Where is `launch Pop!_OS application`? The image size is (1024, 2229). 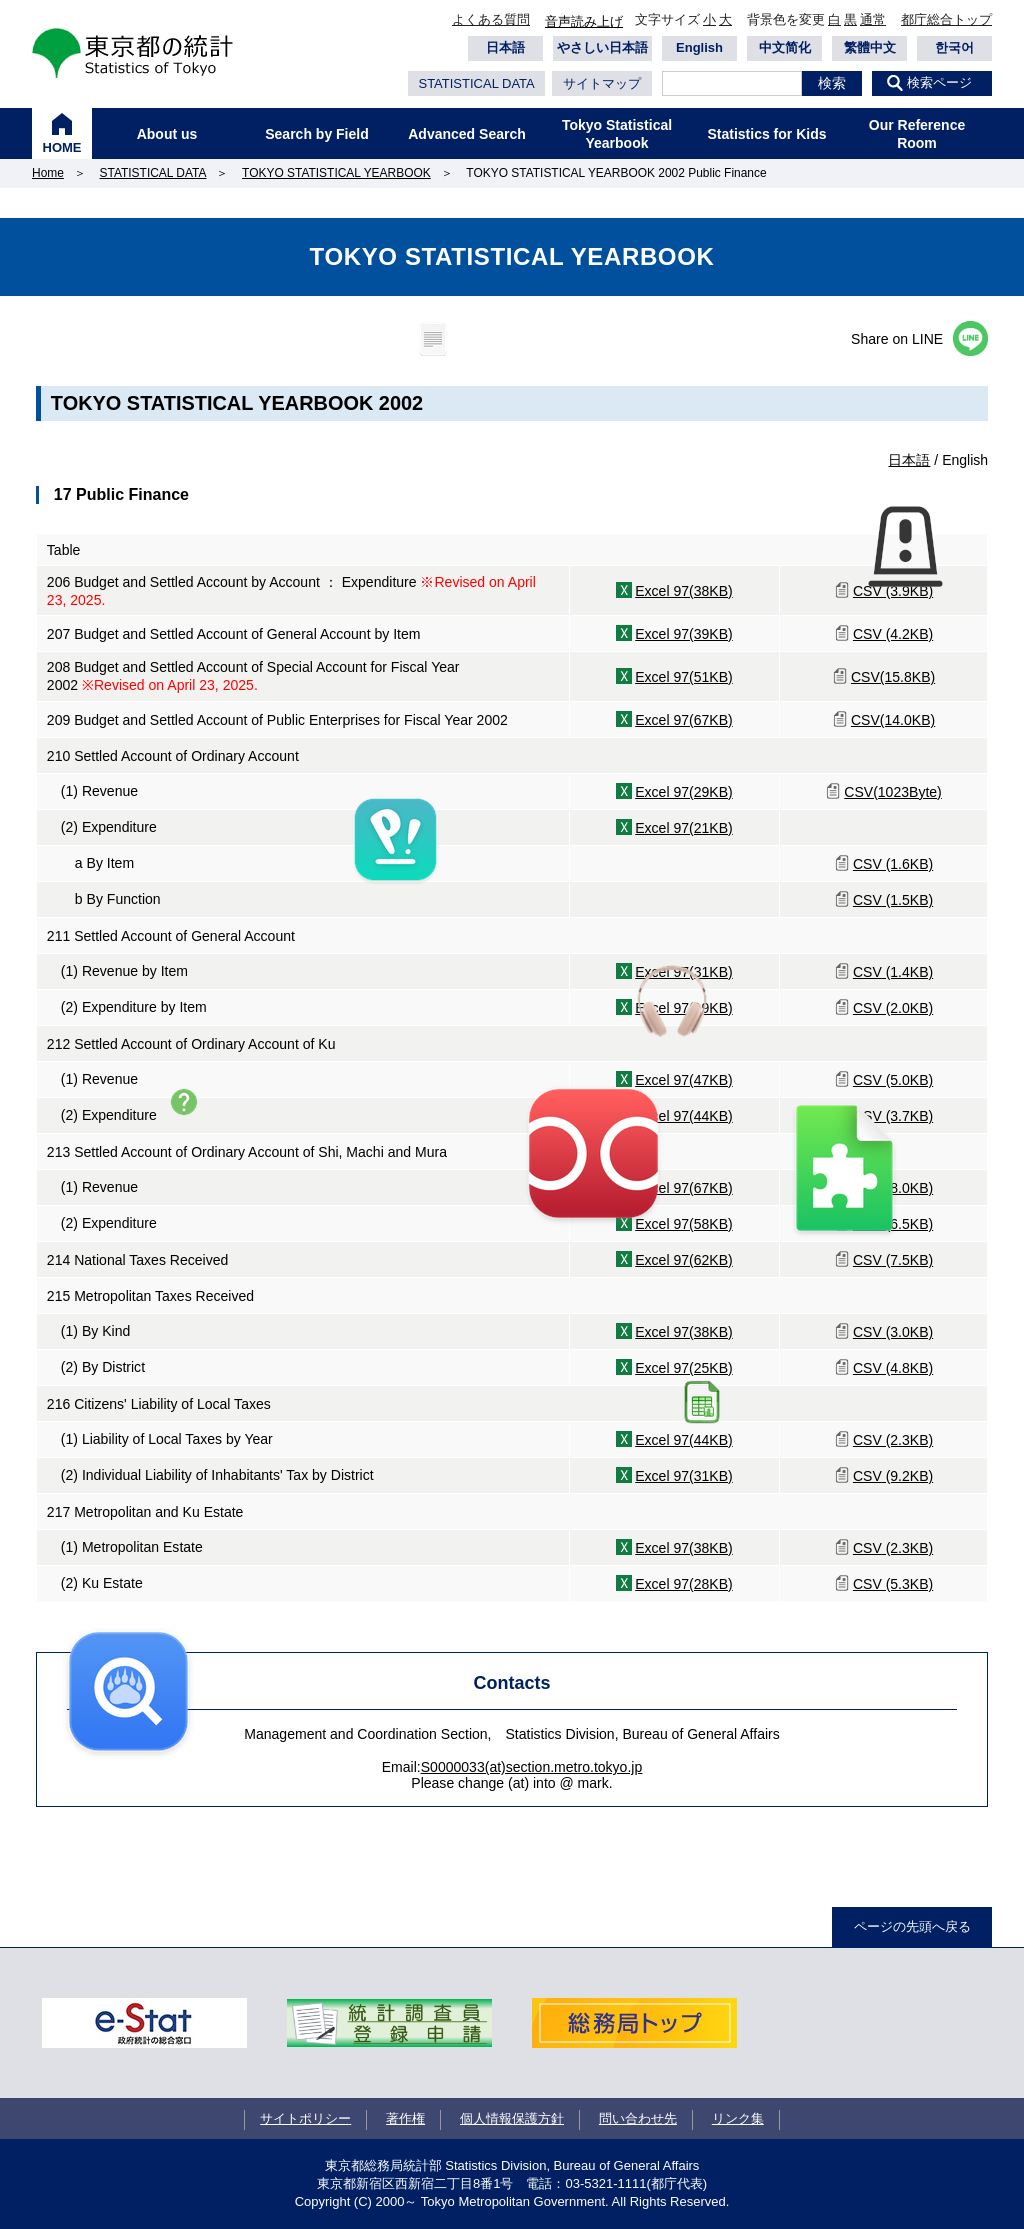 launch Pop!_OS application is located at coordinates (395, 839).